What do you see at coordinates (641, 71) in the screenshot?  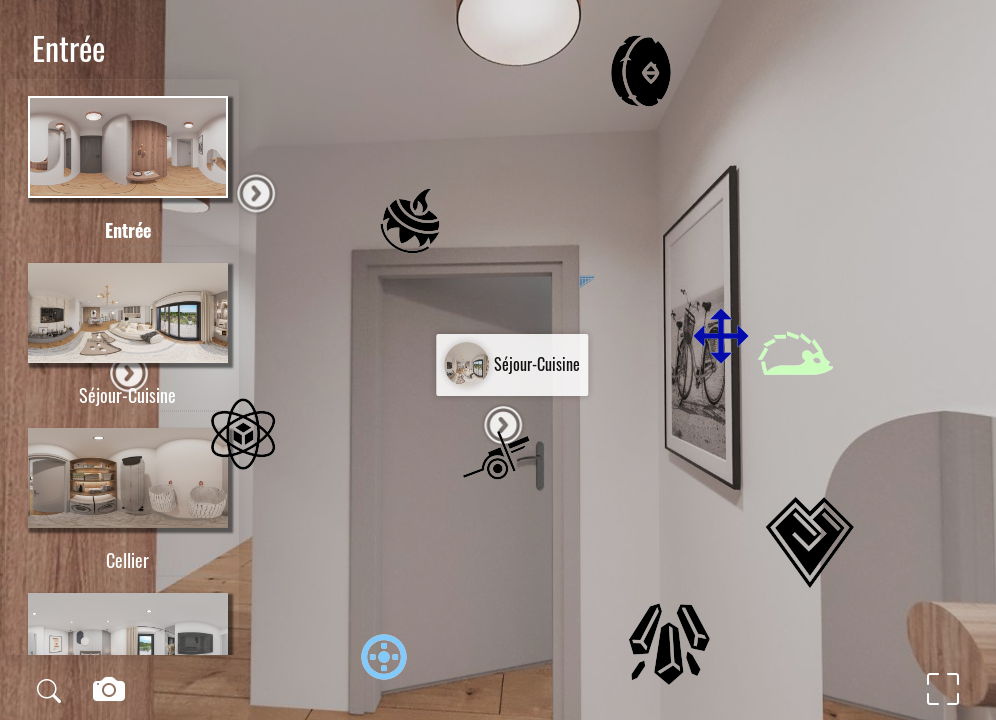 I see `ancient or prehistoric game element` at bounding box center [641, 71].